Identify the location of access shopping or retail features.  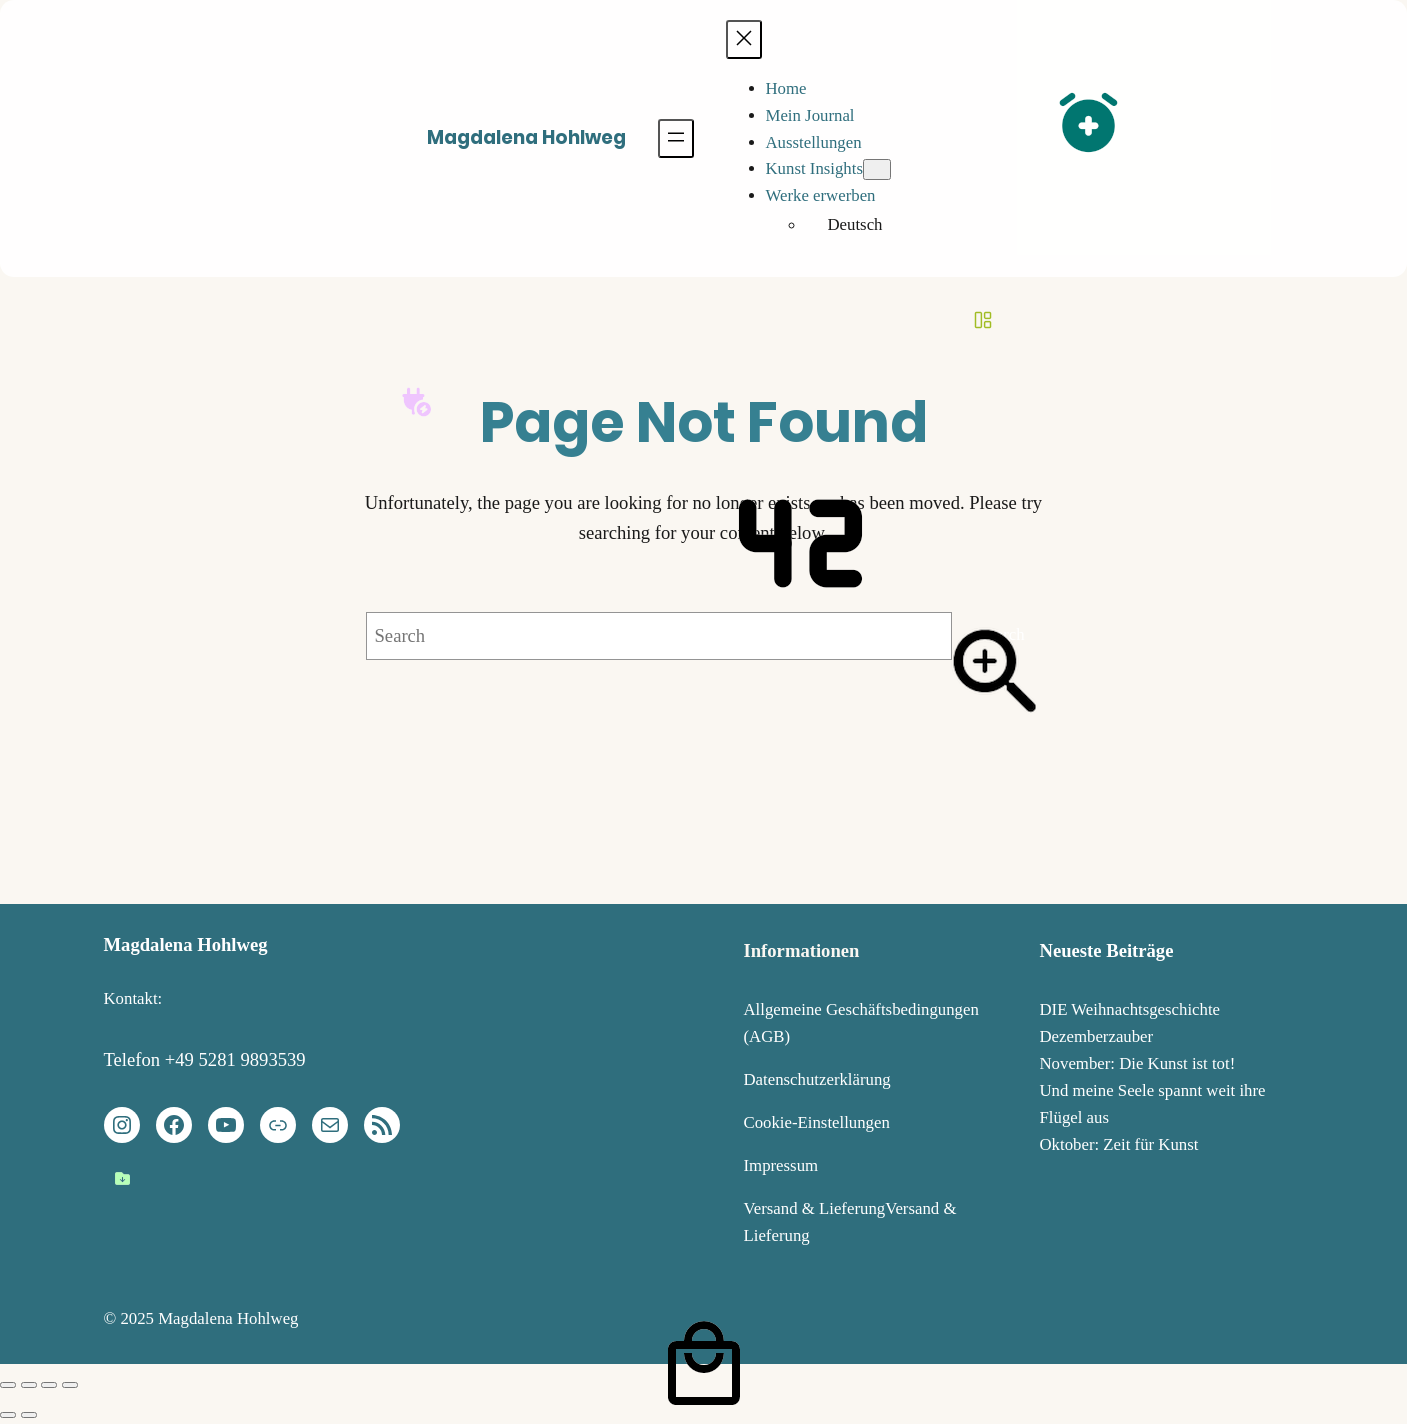
(704, 1365).